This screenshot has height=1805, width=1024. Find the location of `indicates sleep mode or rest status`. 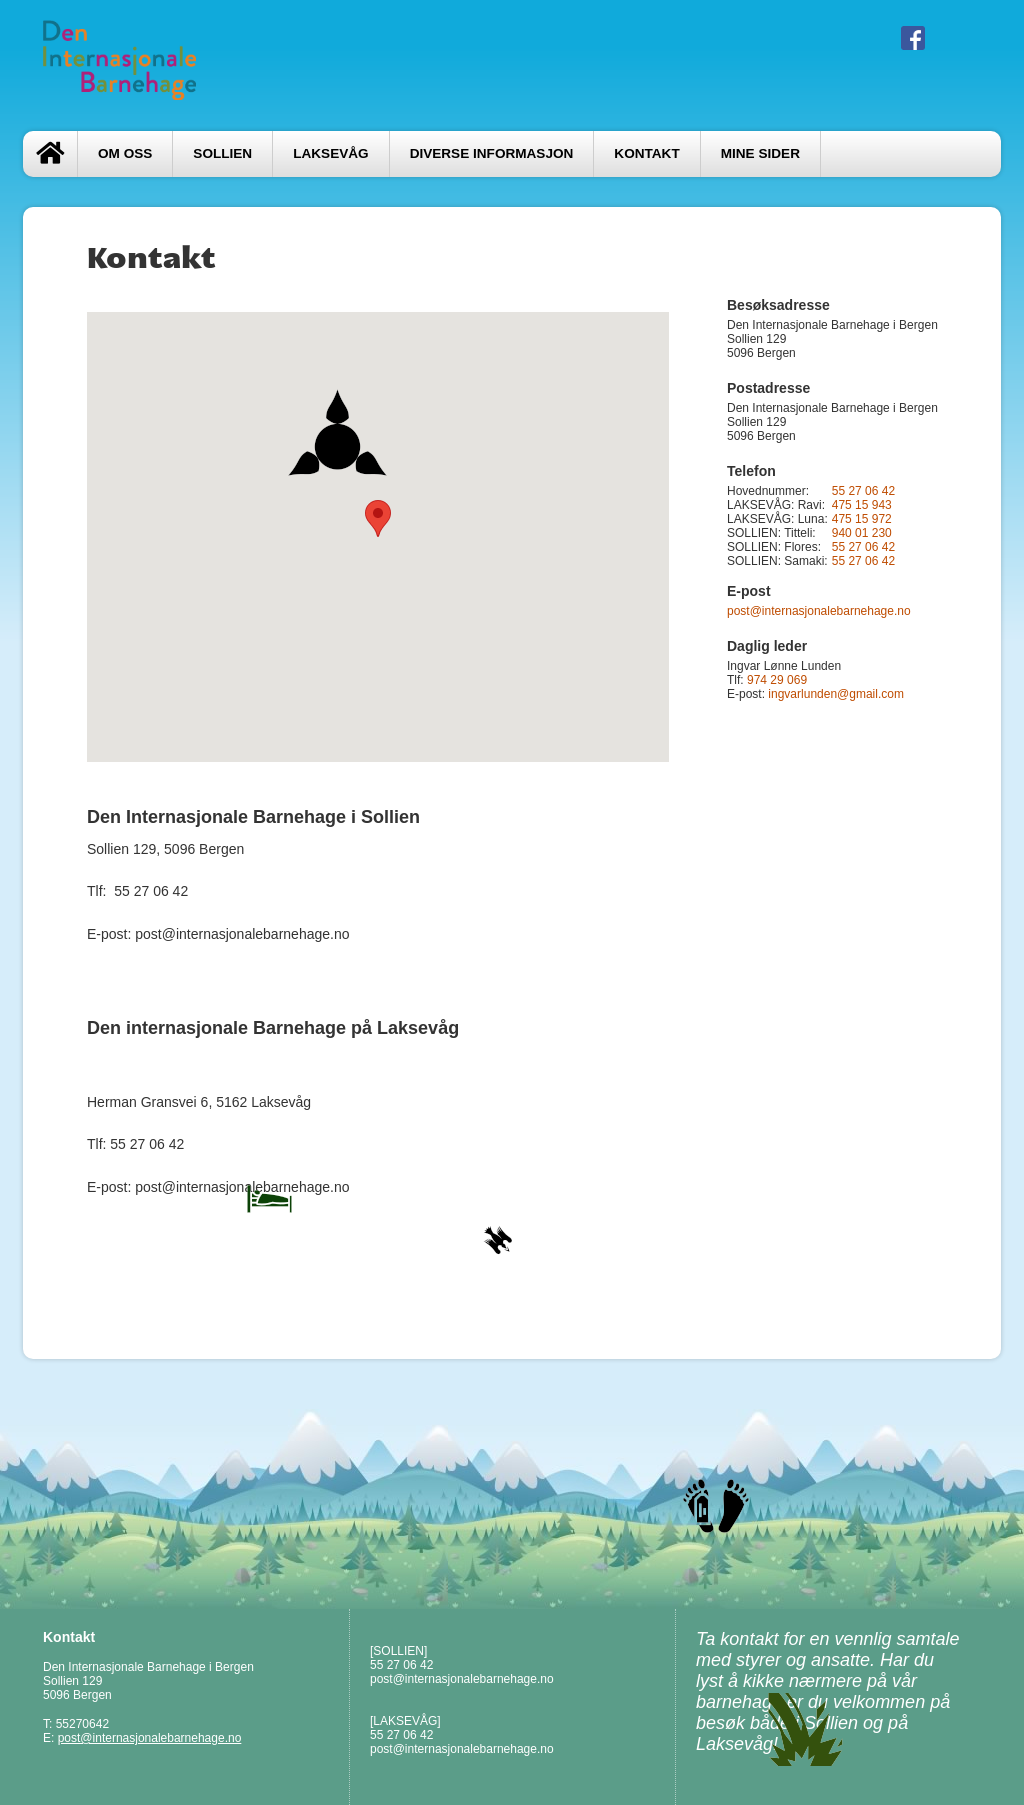

indicates sleep mode or rest status is located at coordinates (269, 1193).